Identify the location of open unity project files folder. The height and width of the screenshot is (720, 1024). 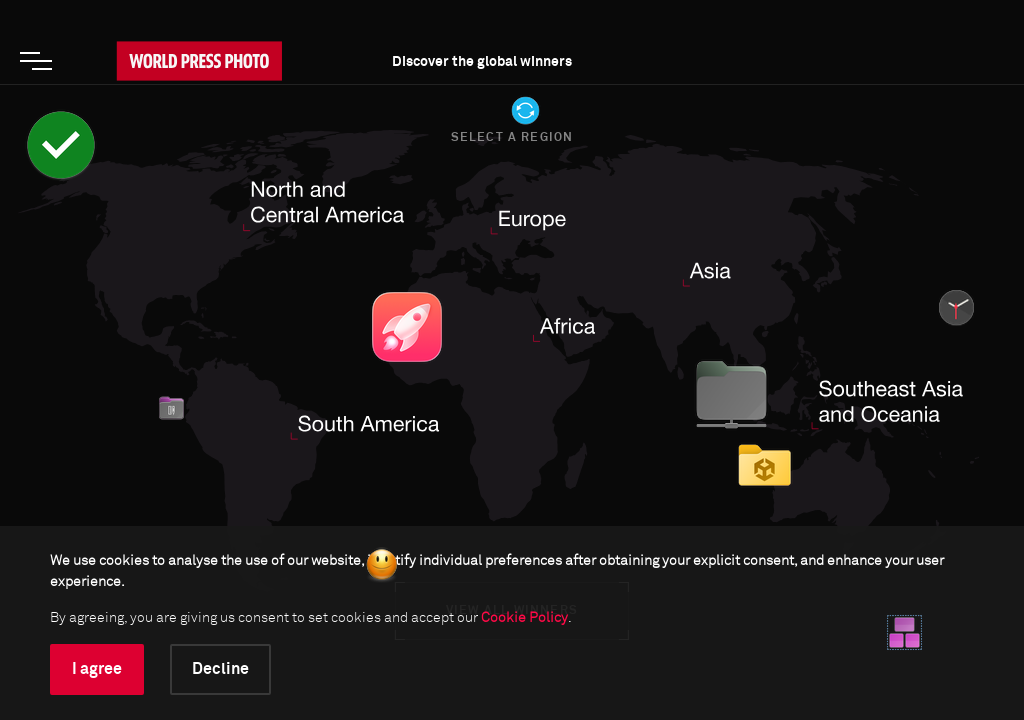
(764, 466).